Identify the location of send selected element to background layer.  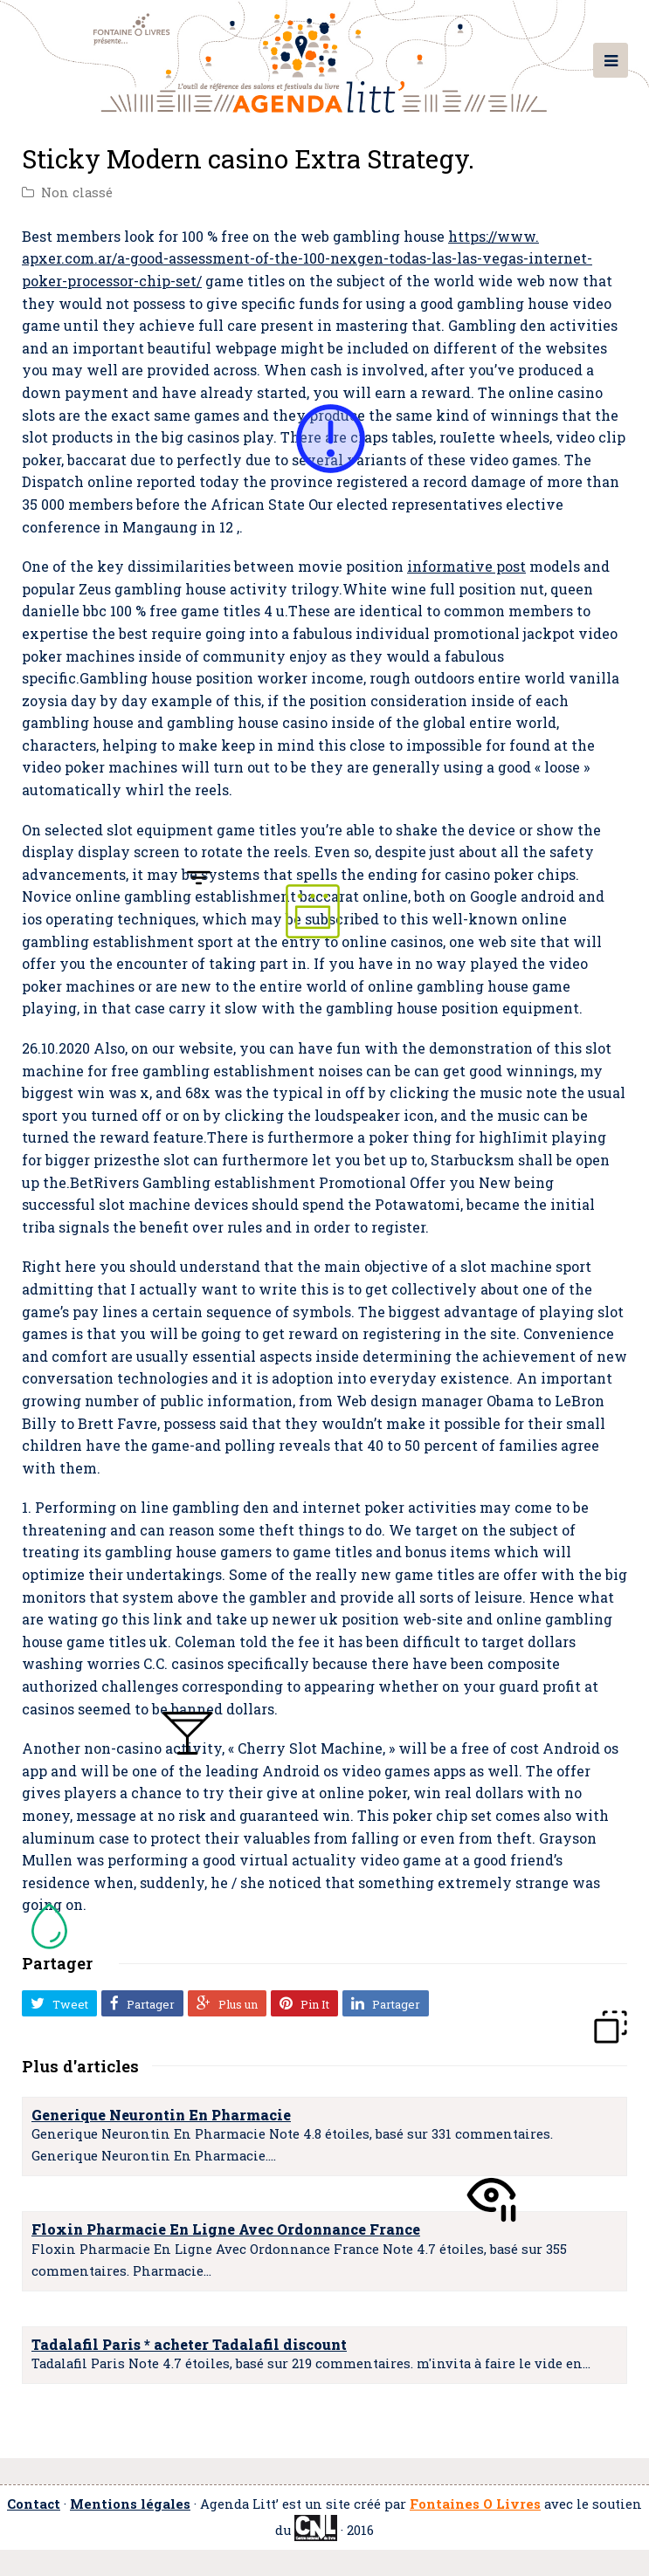
(611, 2027).